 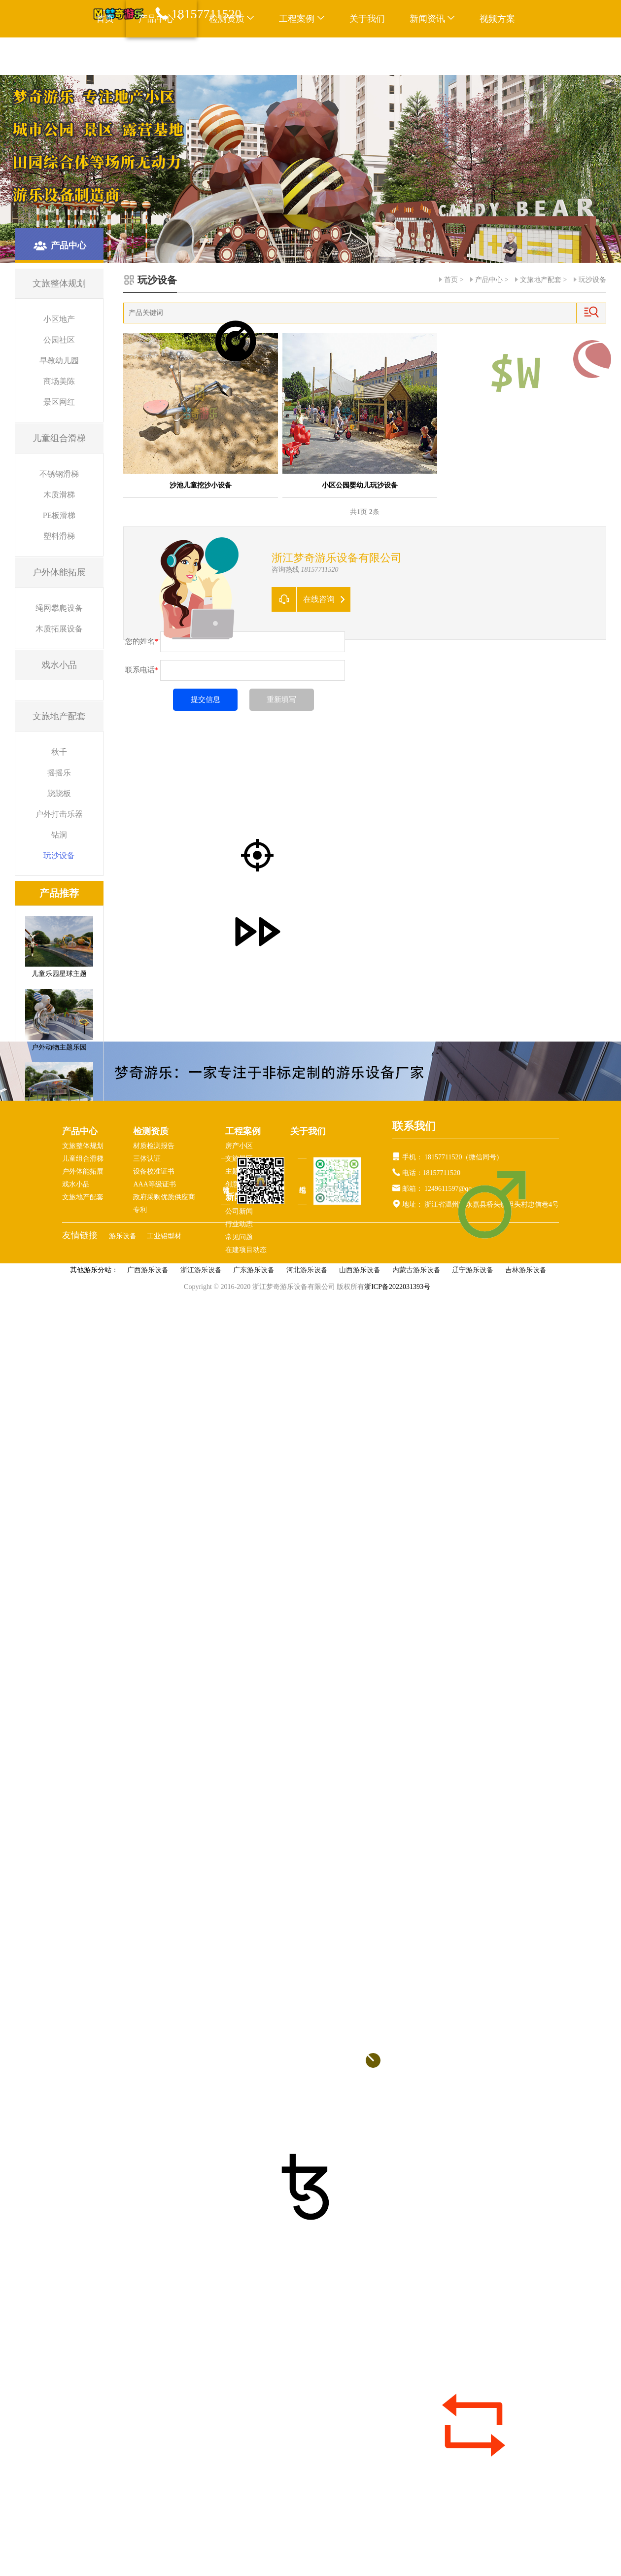 What do you see at coordinates (474, 2425) in the screenshot?
I see `enable repeat or loop playback` at bounding box center [474, 2425].